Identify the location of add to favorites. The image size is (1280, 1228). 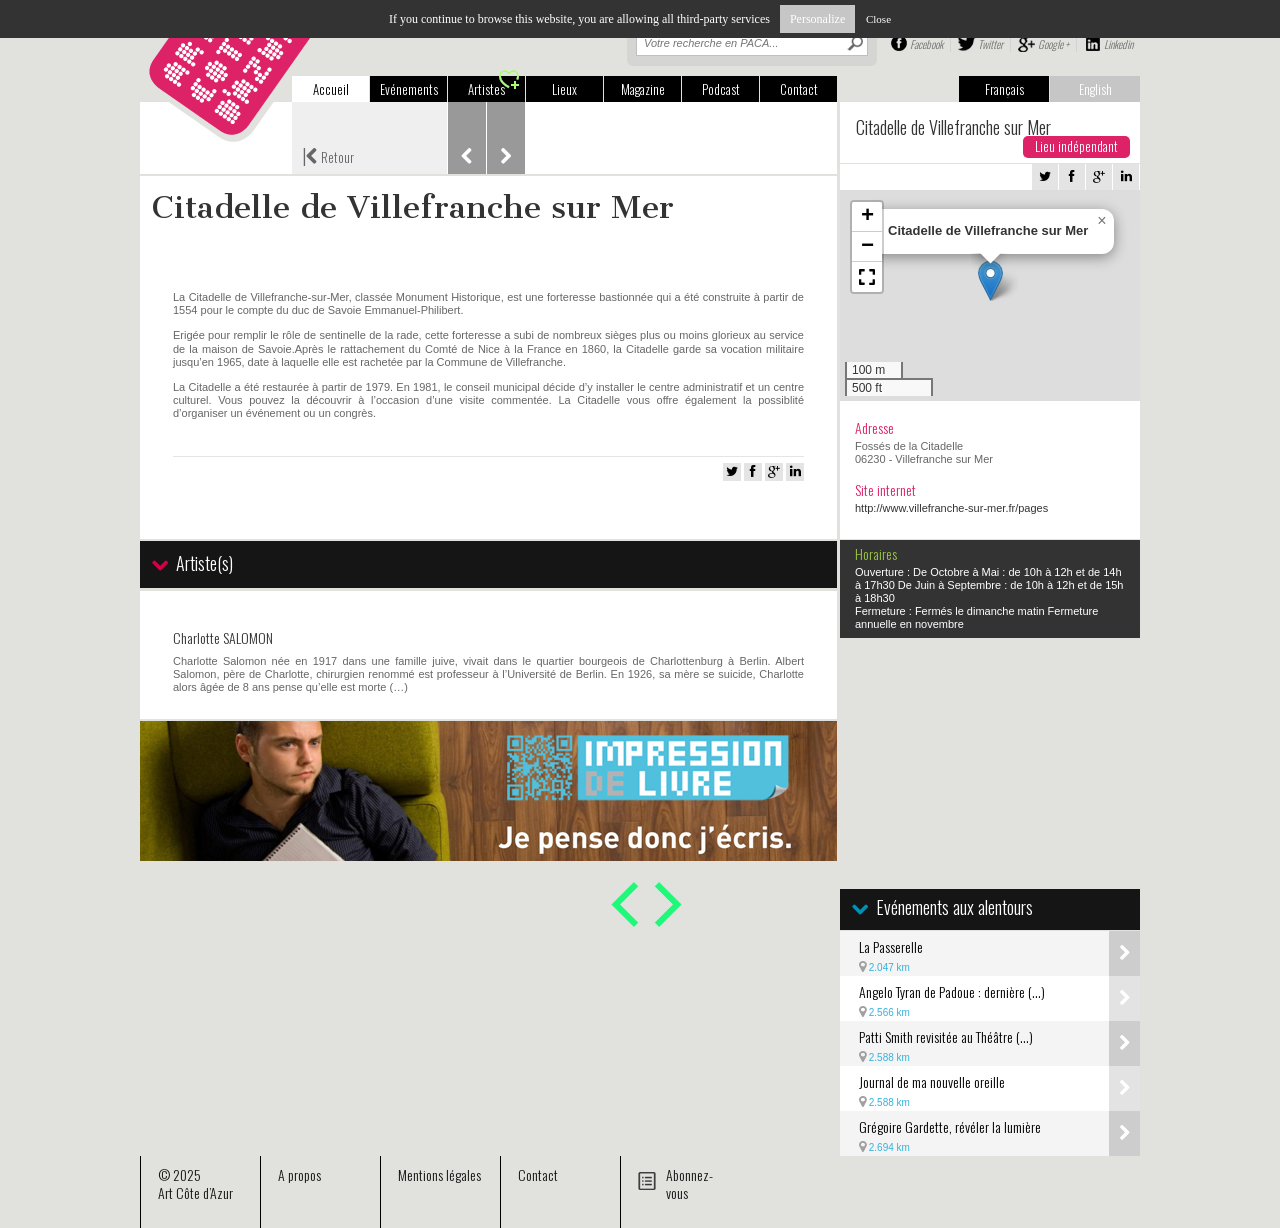
(509, 79).